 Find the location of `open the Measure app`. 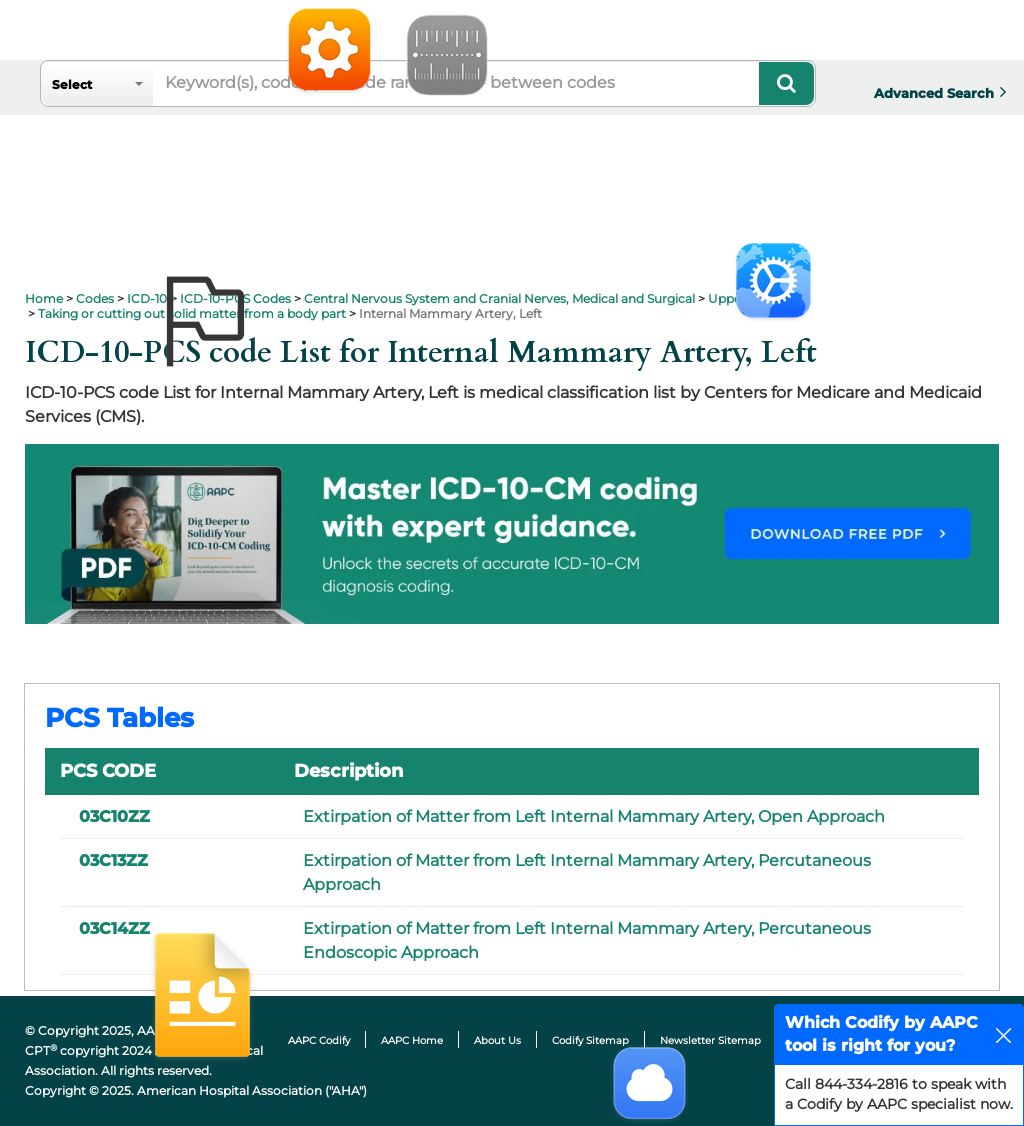

open the Measure app is located at coordinates (447, 55).